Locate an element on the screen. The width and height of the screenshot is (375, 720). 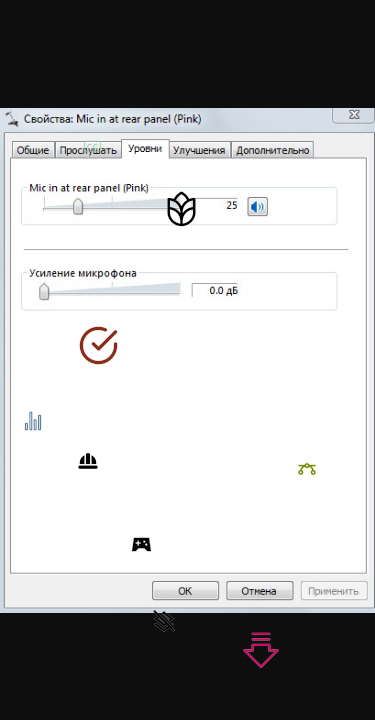
access gaming or esports features is located at coordinates (141, 544).